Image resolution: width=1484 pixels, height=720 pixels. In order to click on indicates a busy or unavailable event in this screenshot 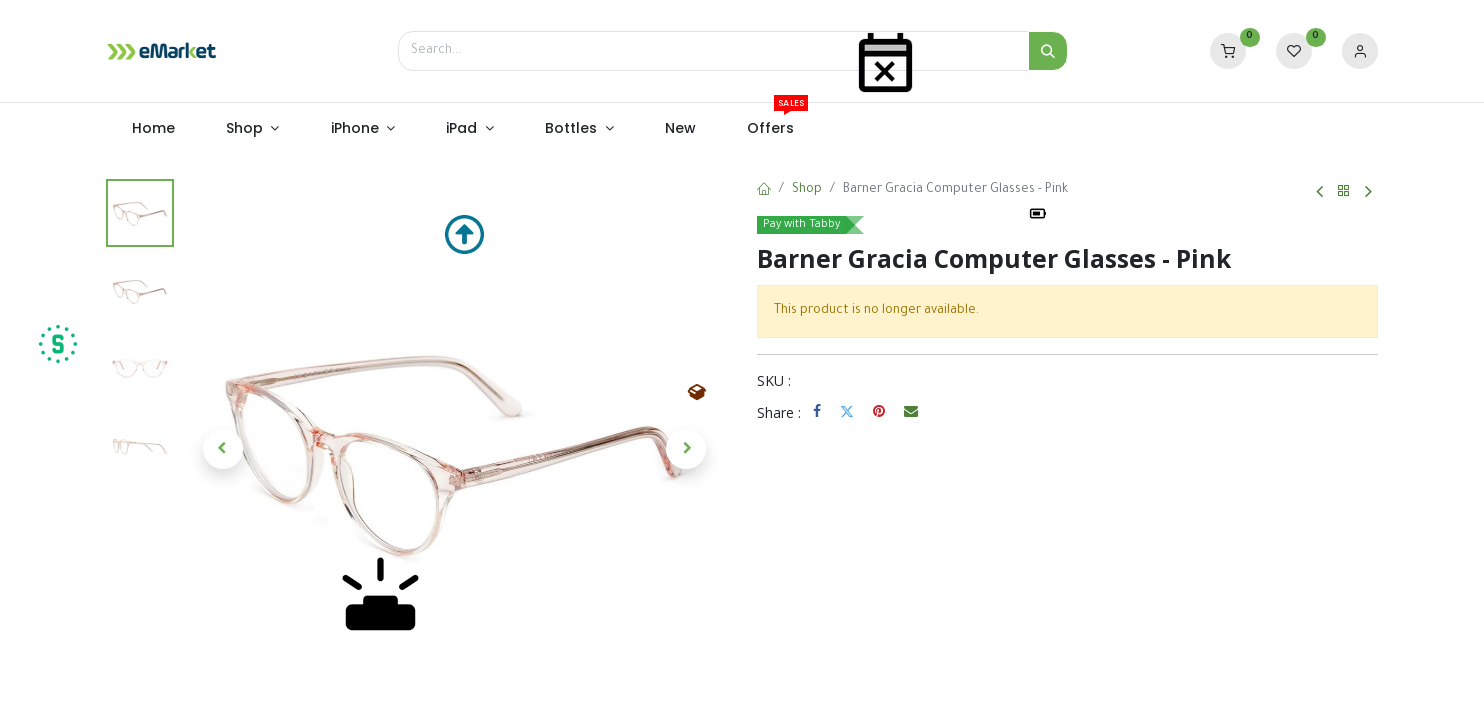, I will do `click(885, 65)`.